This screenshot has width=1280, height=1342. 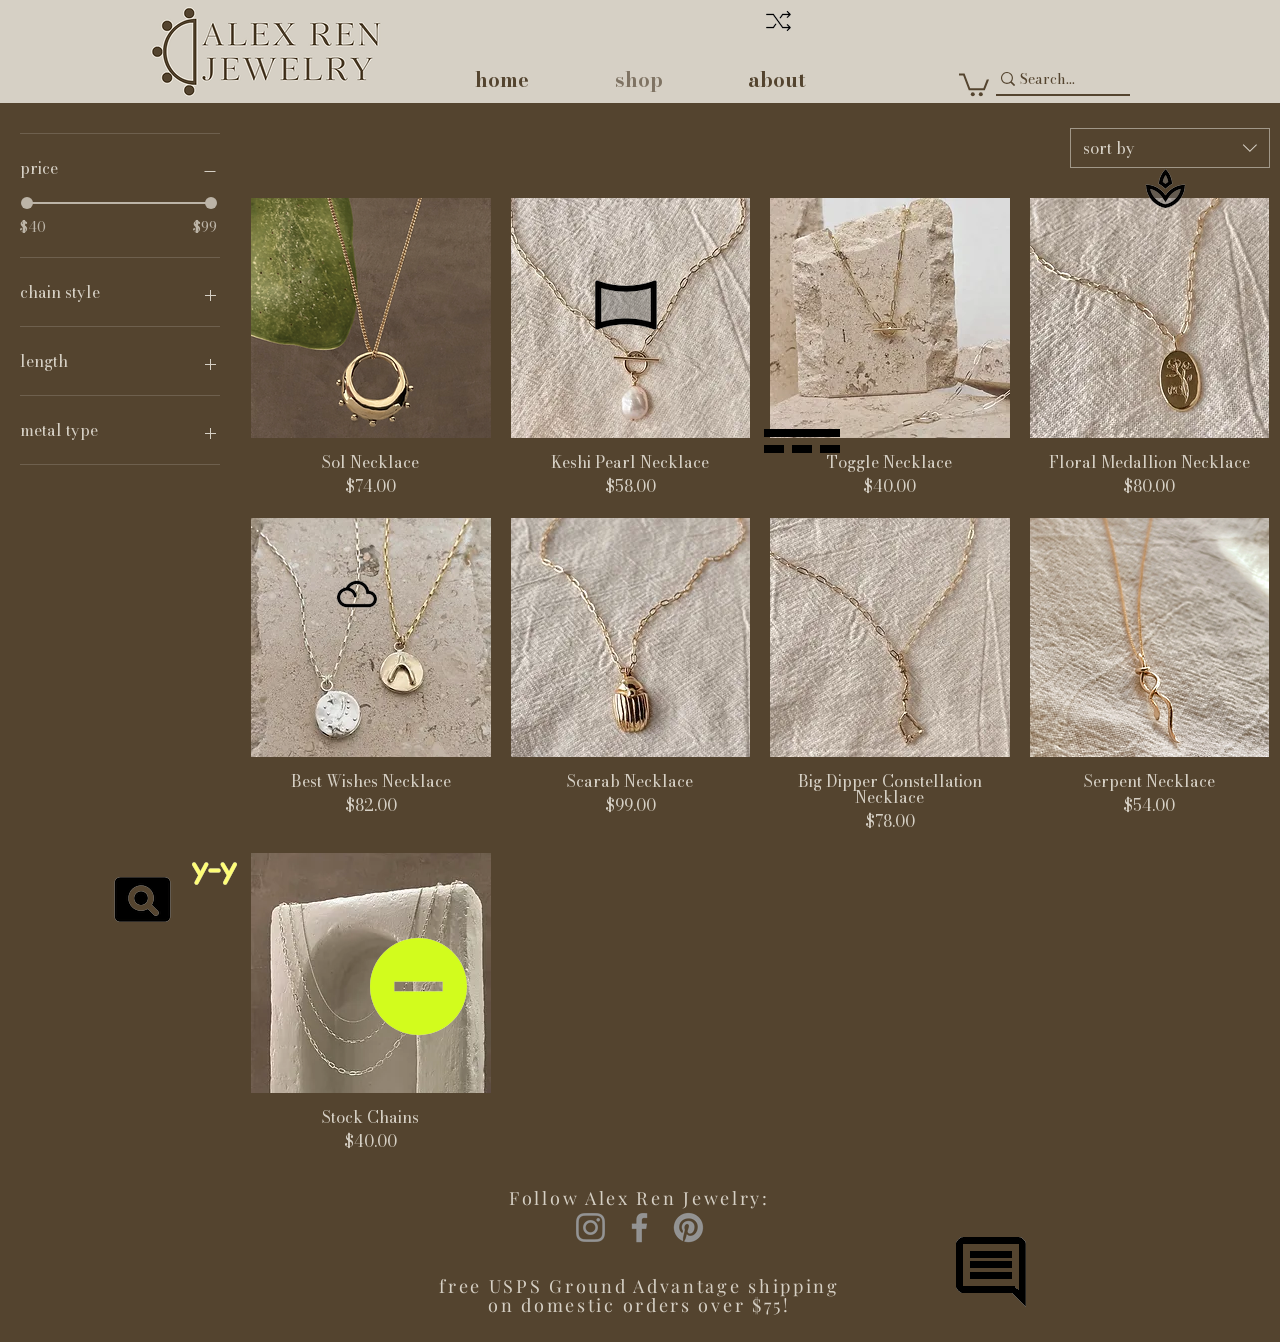 I want to click on shuffle playlist or queue order, so click(x=778, y=21).